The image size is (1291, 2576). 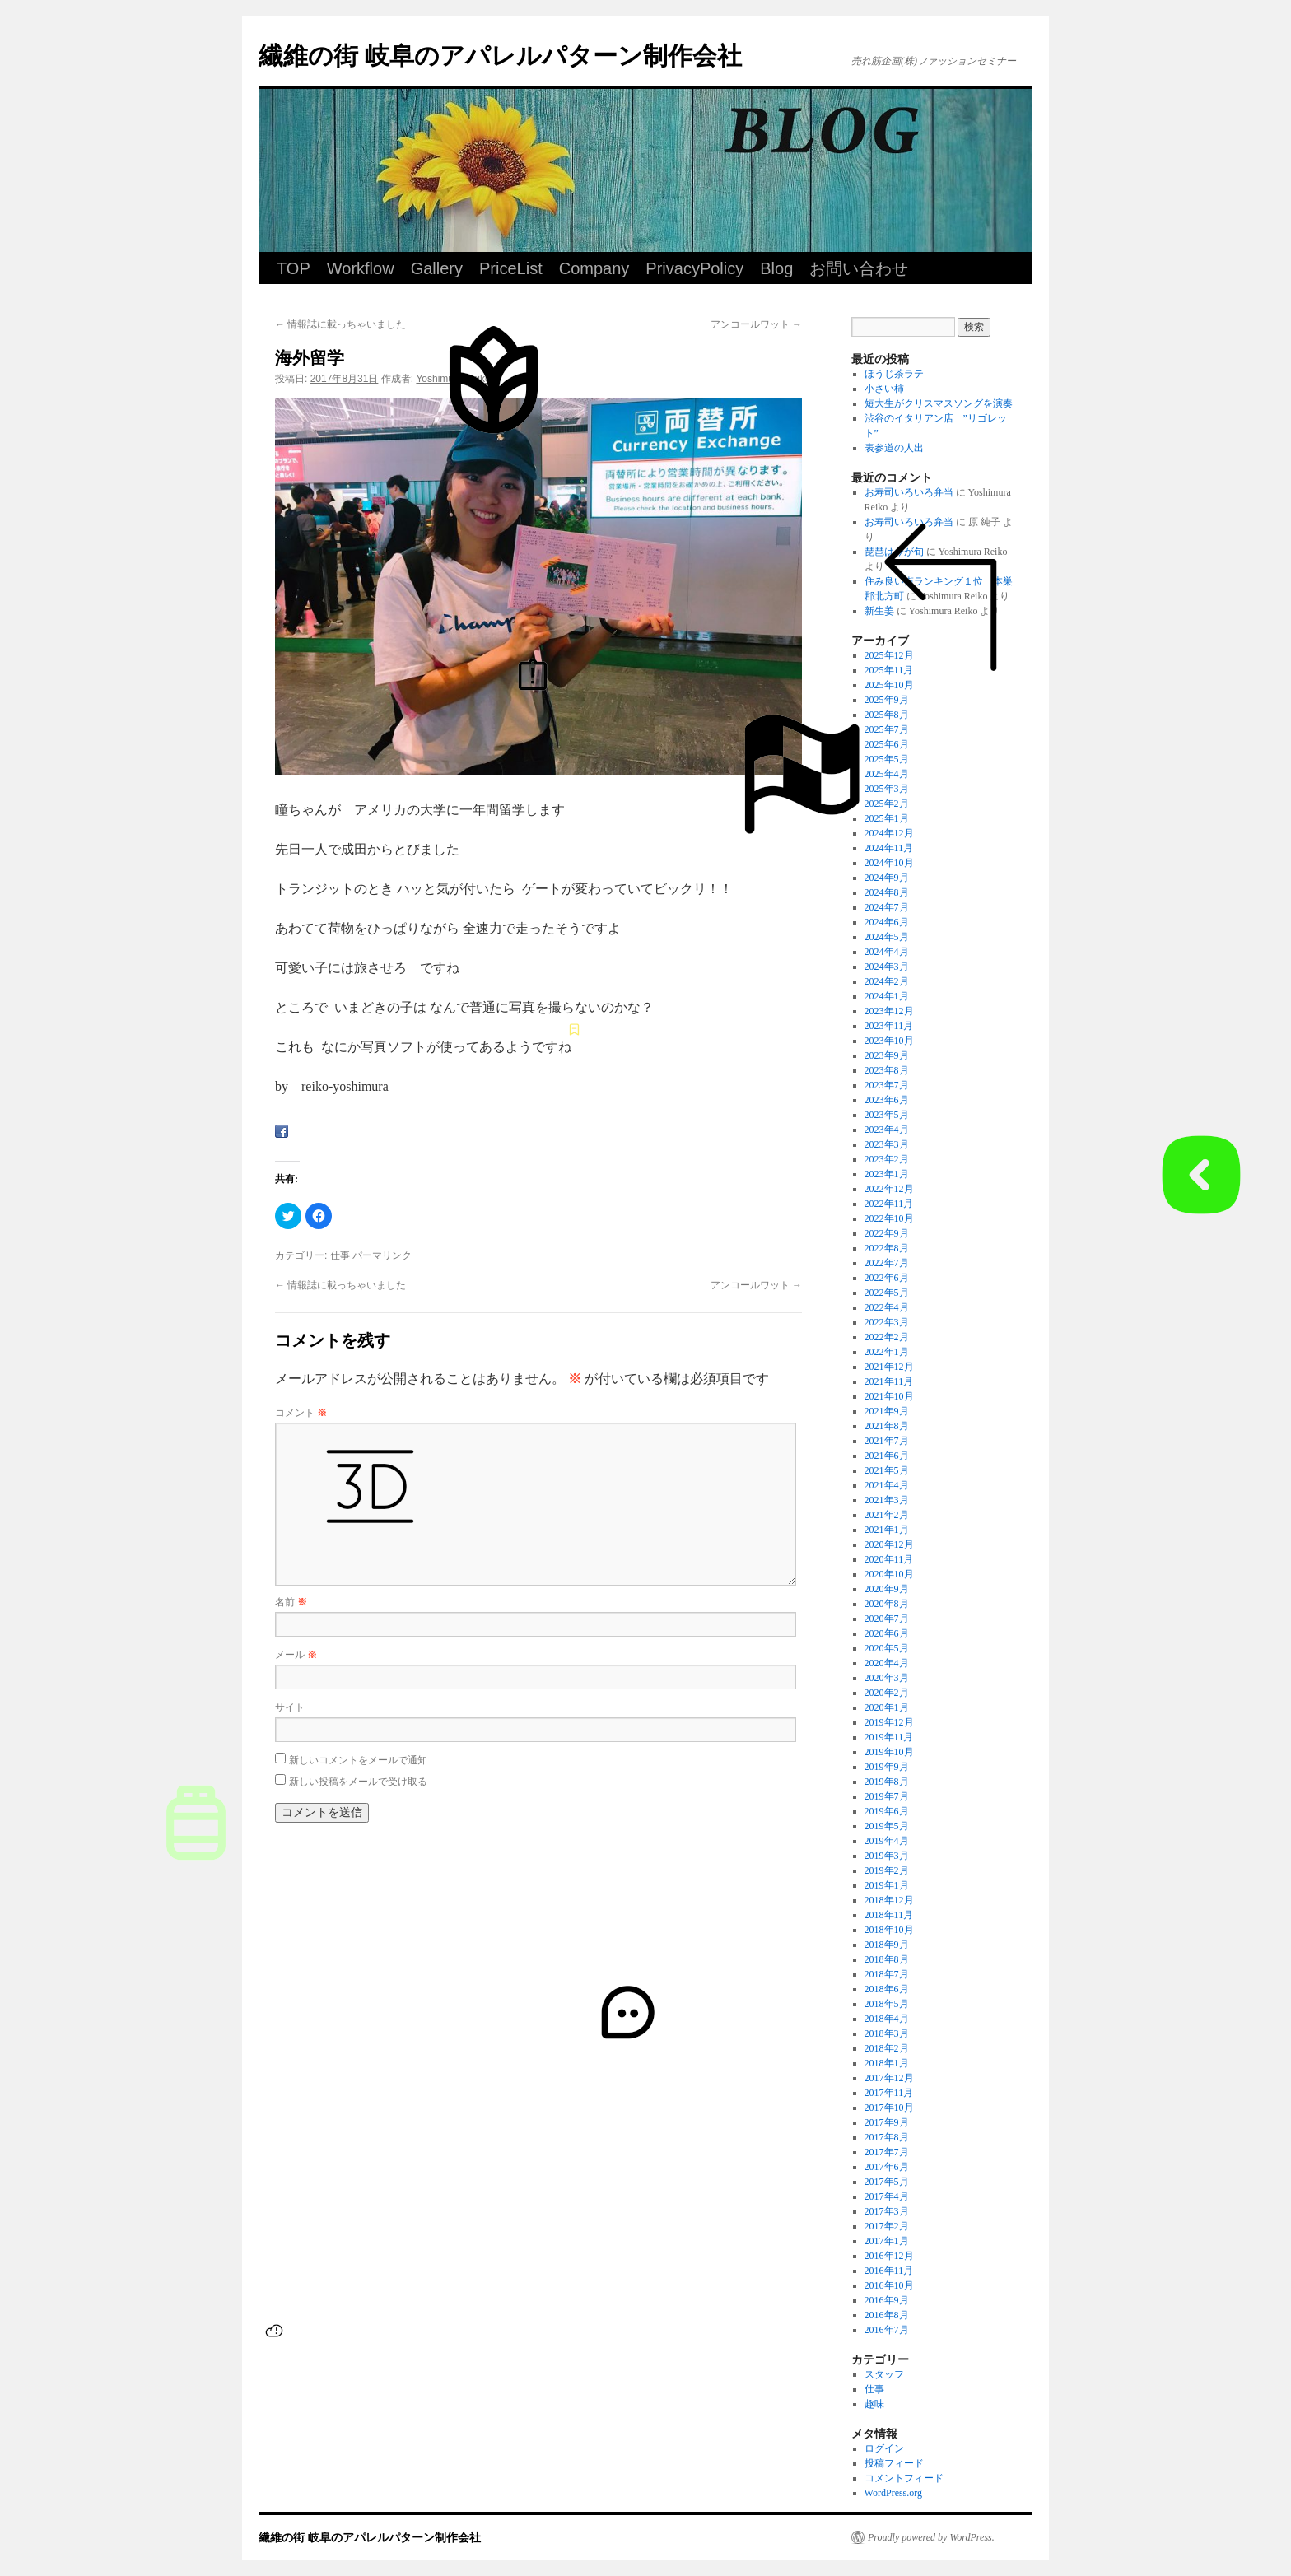 What do you see at coordinates (274, 2331) in the screenshot?
I see `cloud storage warning or sync issue` at bounding box center [274, 2331].